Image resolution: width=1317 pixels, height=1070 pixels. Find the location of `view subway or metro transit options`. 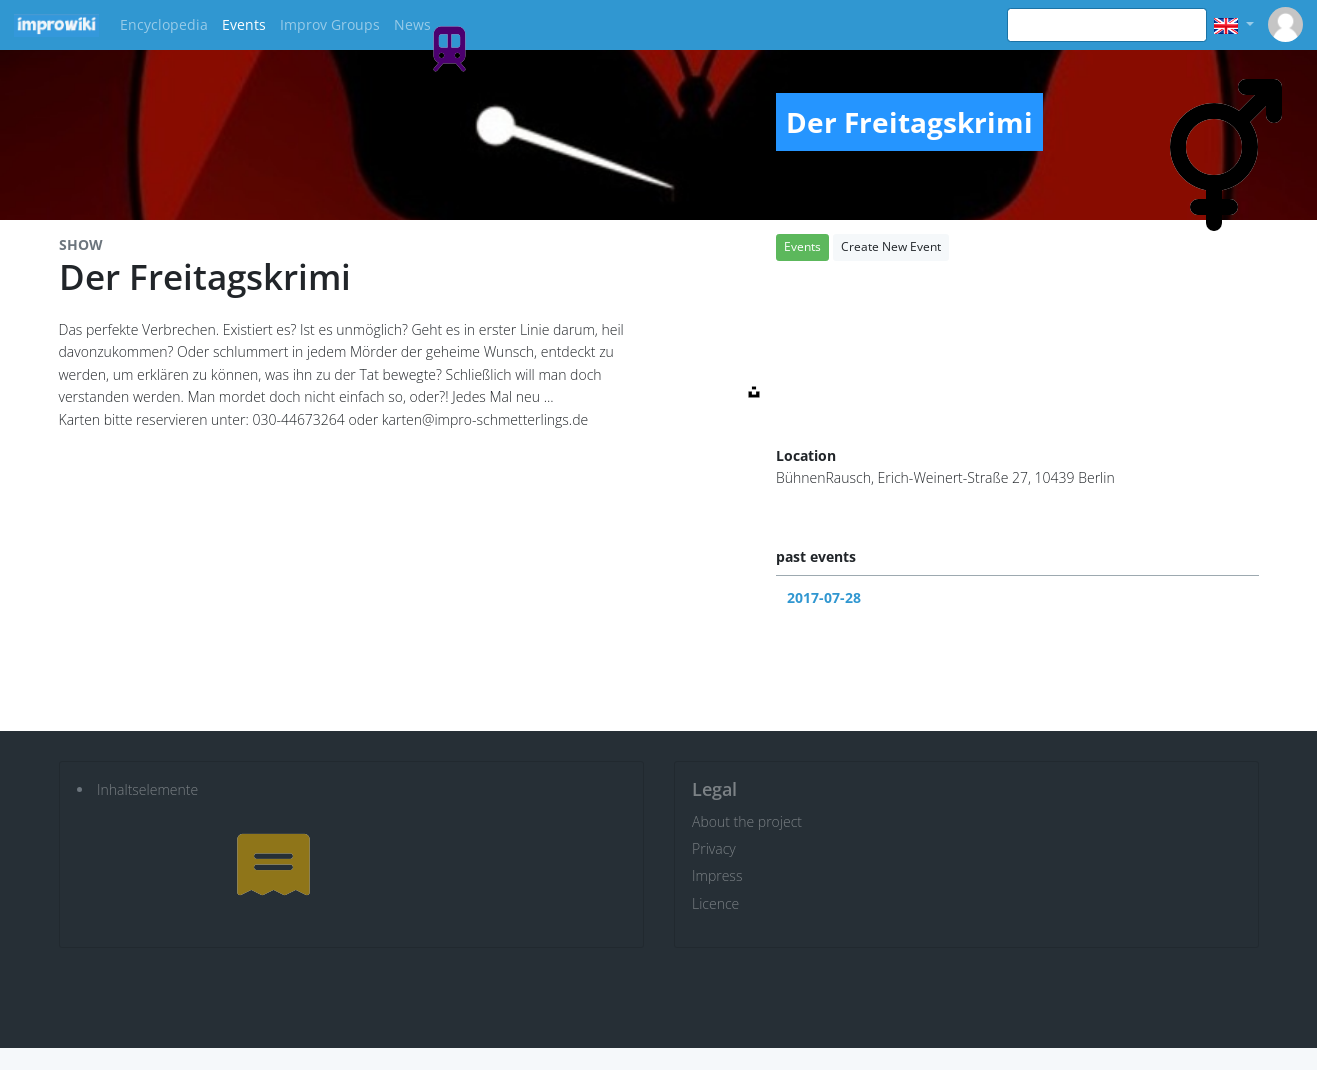

view subway or metro transit options is located at coordinates (449, 47).